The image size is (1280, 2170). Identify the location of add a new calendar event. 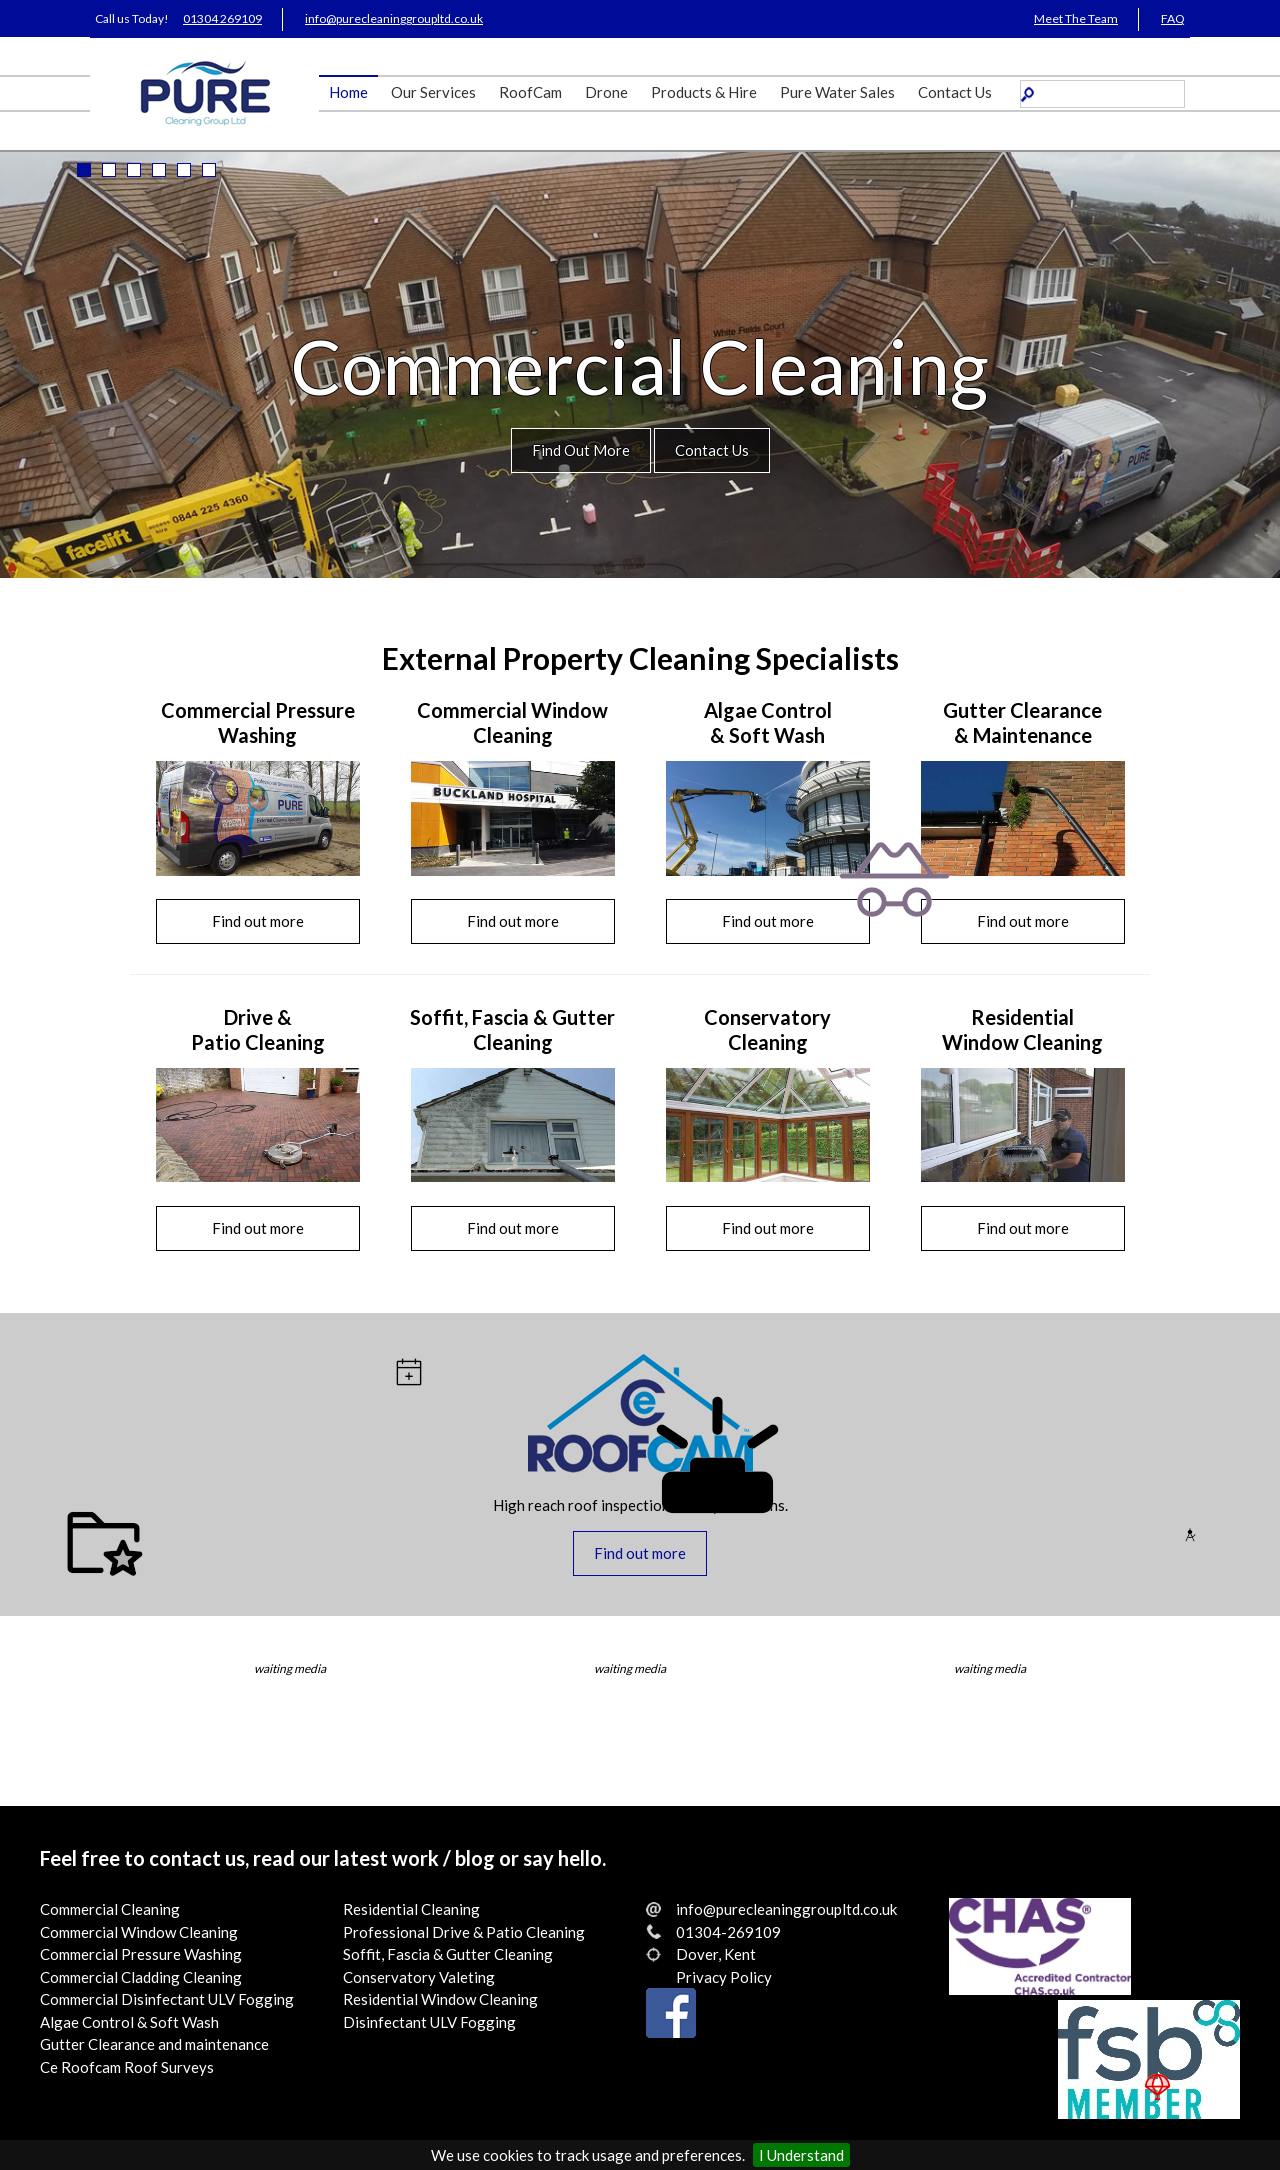
(409, 1373).